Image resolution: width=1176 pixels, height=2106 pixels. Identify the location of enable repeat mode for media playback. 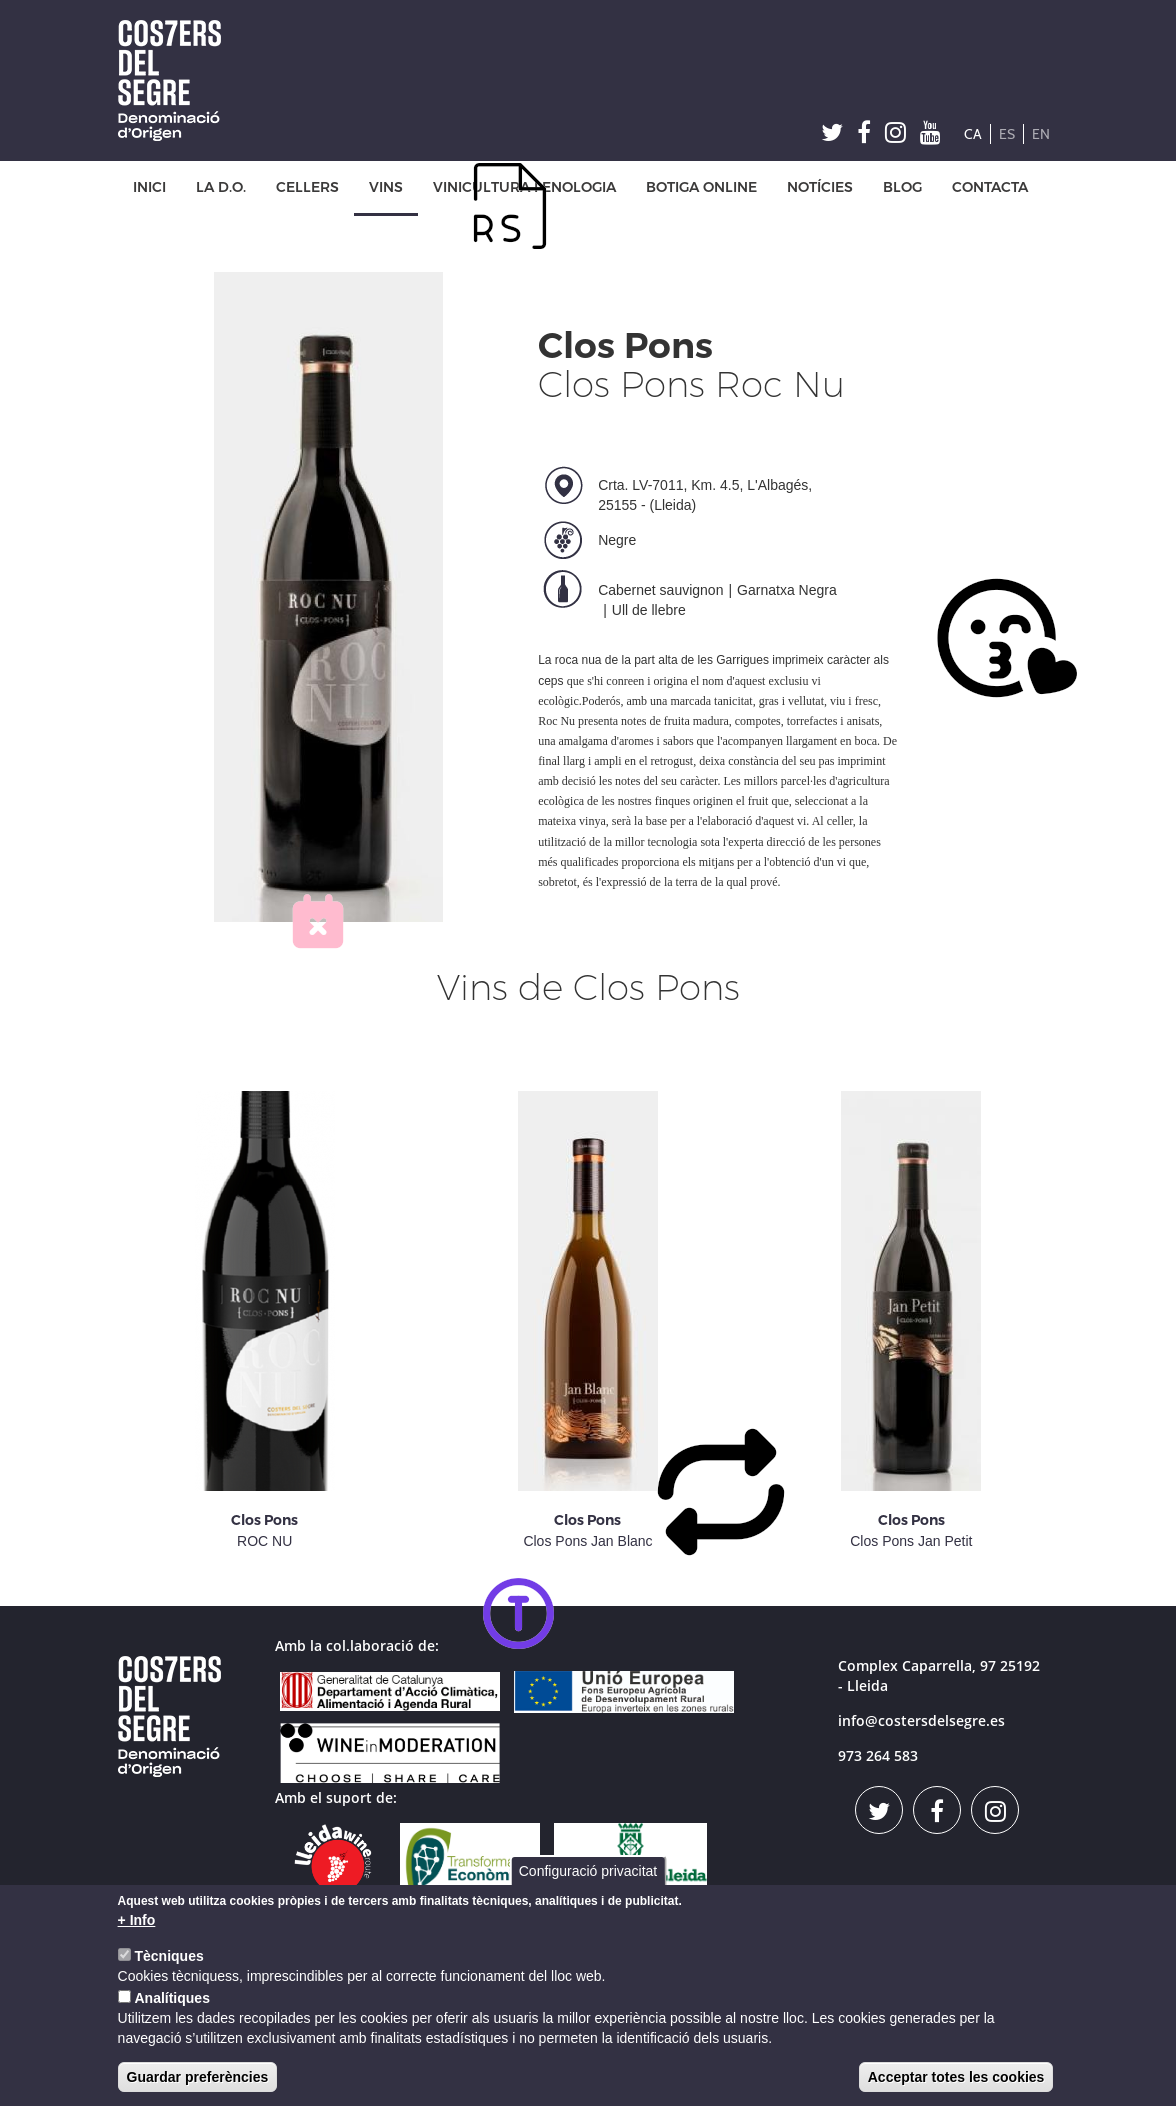
(721, 1492).